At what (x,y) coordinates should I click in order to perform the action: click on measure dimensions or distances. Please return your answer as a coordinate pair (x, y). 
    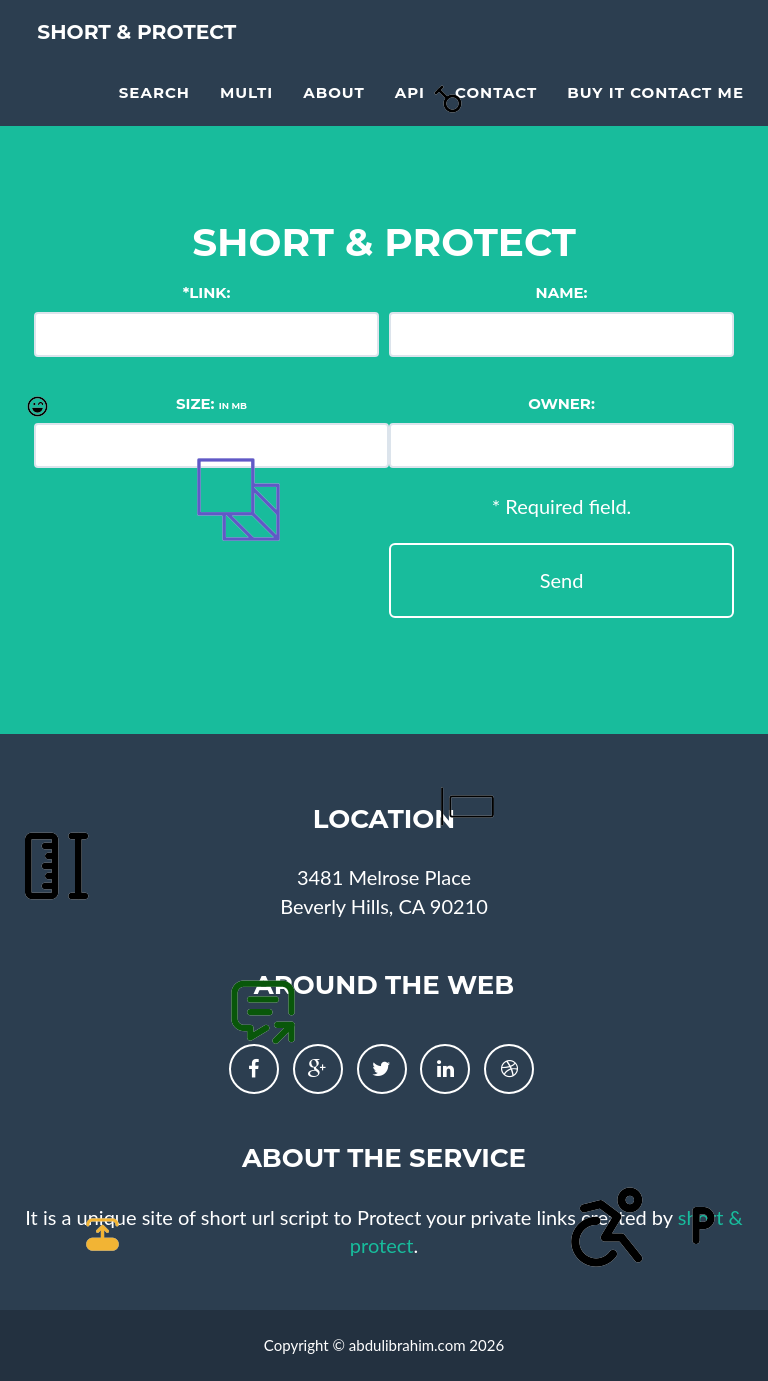
    Looking at the image, I should click on (55, 866).